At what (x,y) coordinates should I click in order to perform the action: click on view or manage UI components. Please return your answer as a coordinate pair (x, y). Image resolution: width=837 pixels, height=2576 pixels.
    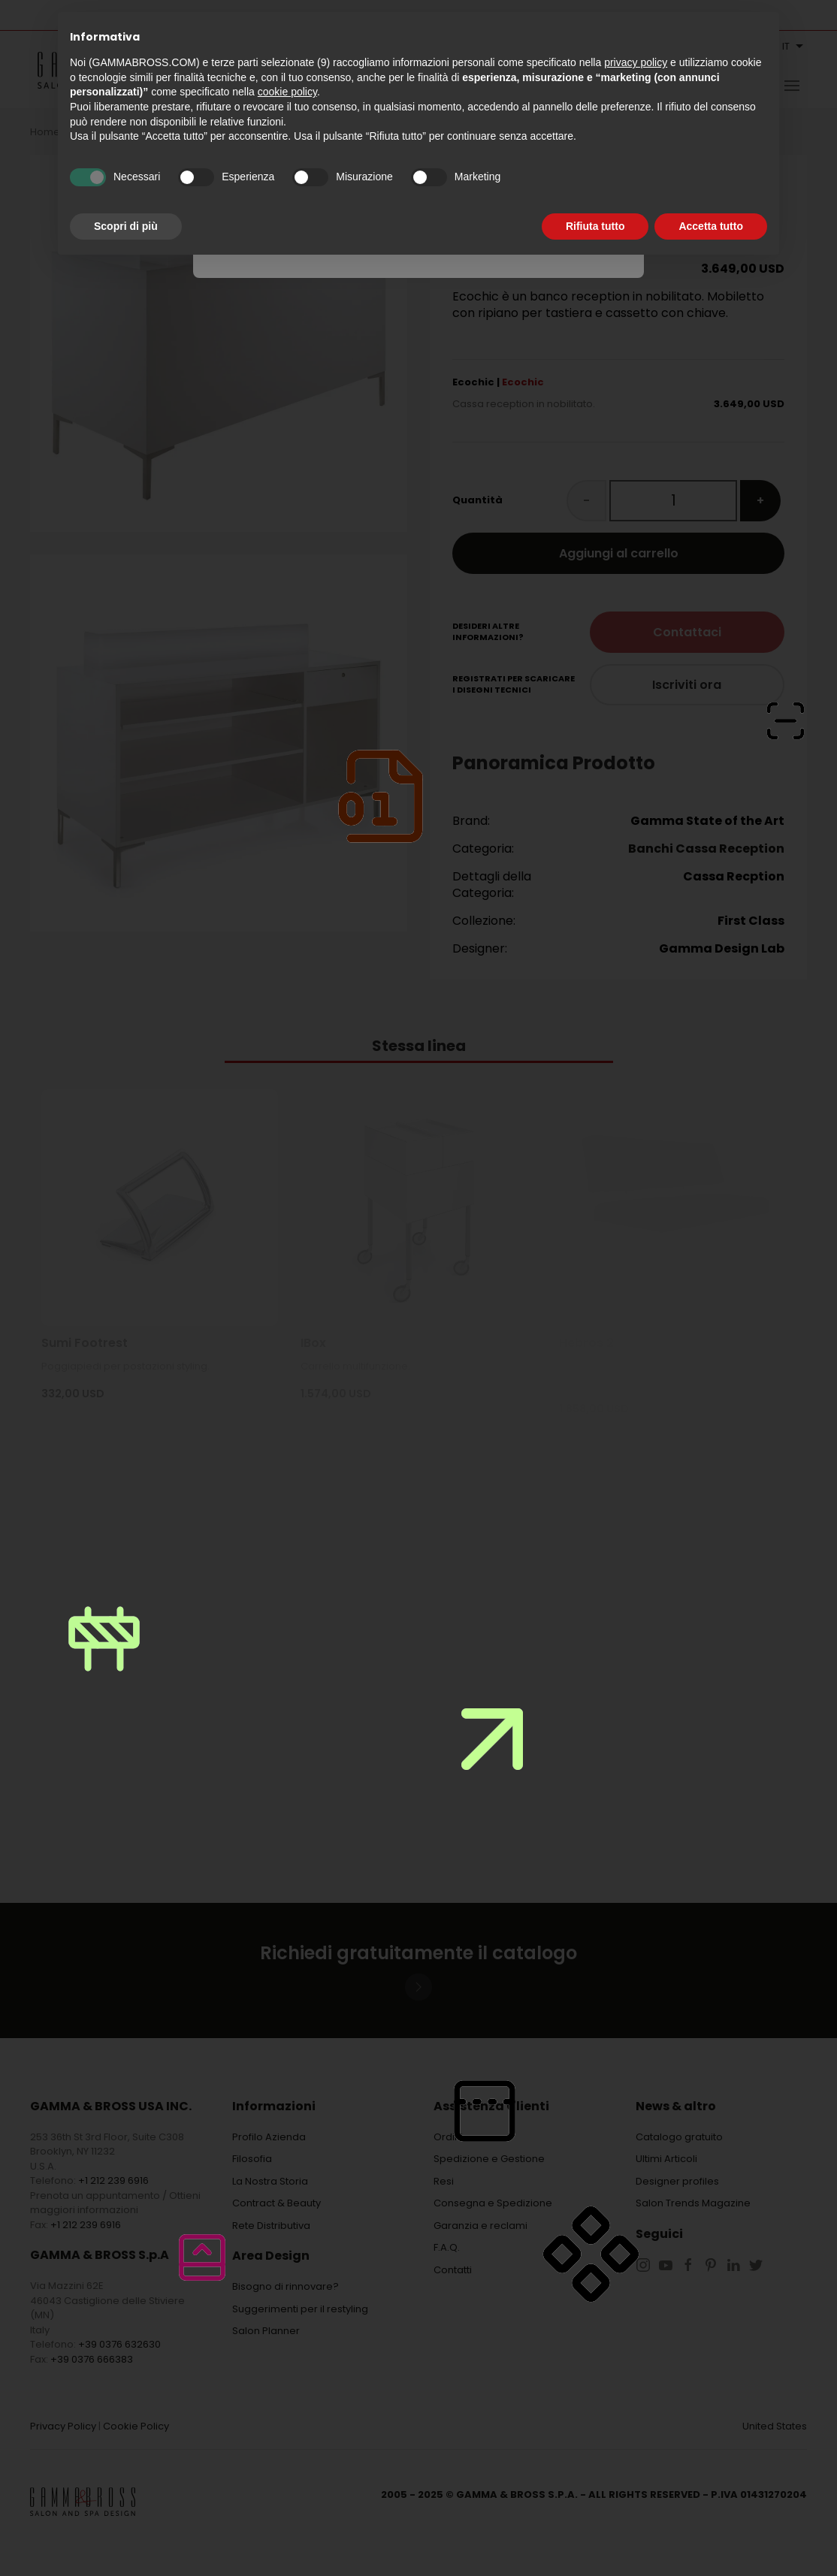
    Looking at the image, I should click on (591, 2254).